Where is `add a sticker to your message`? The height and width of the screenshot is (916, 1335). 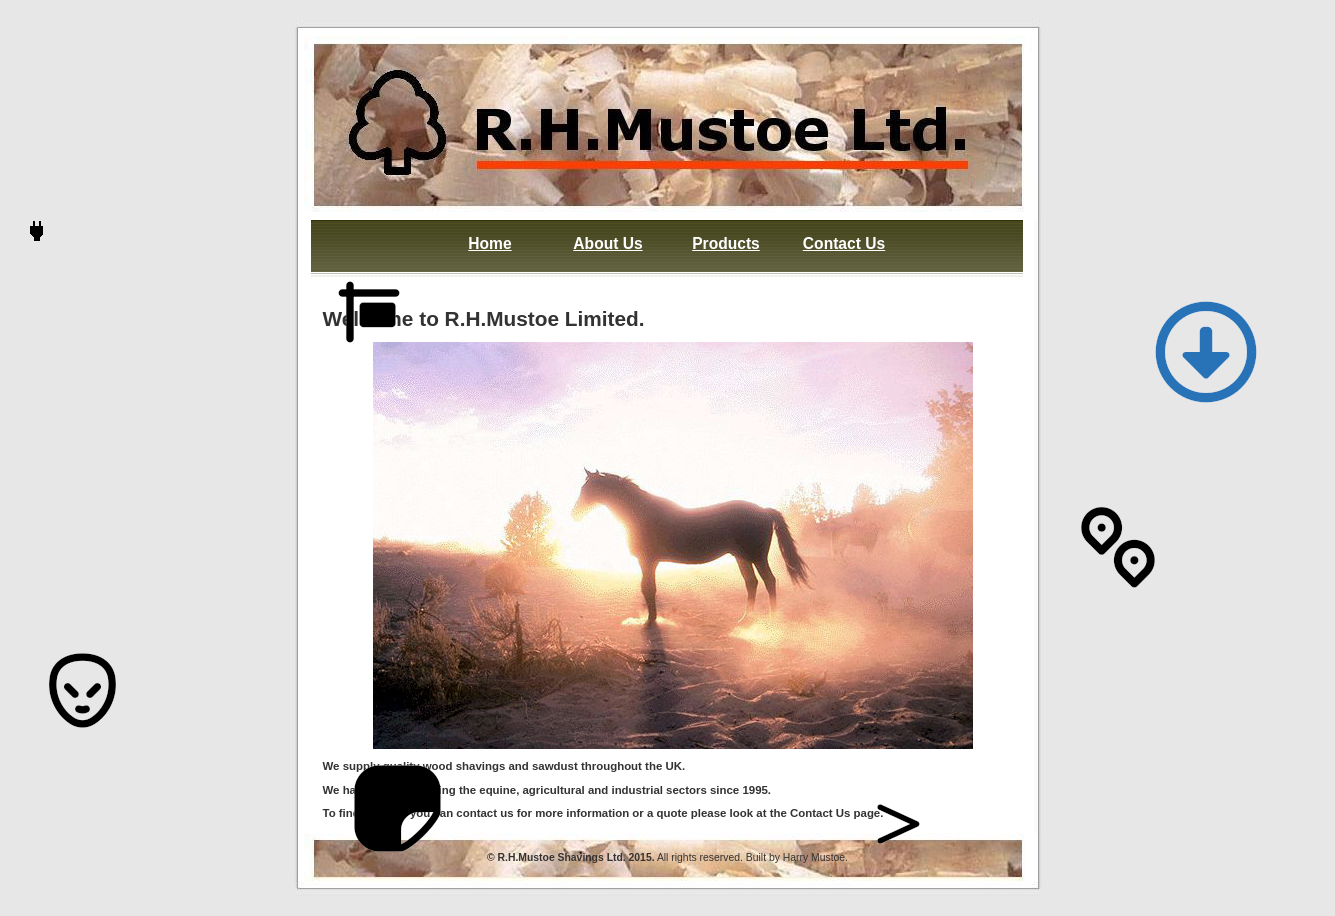 add a sticker to your message is located at coordinates (397, 808).